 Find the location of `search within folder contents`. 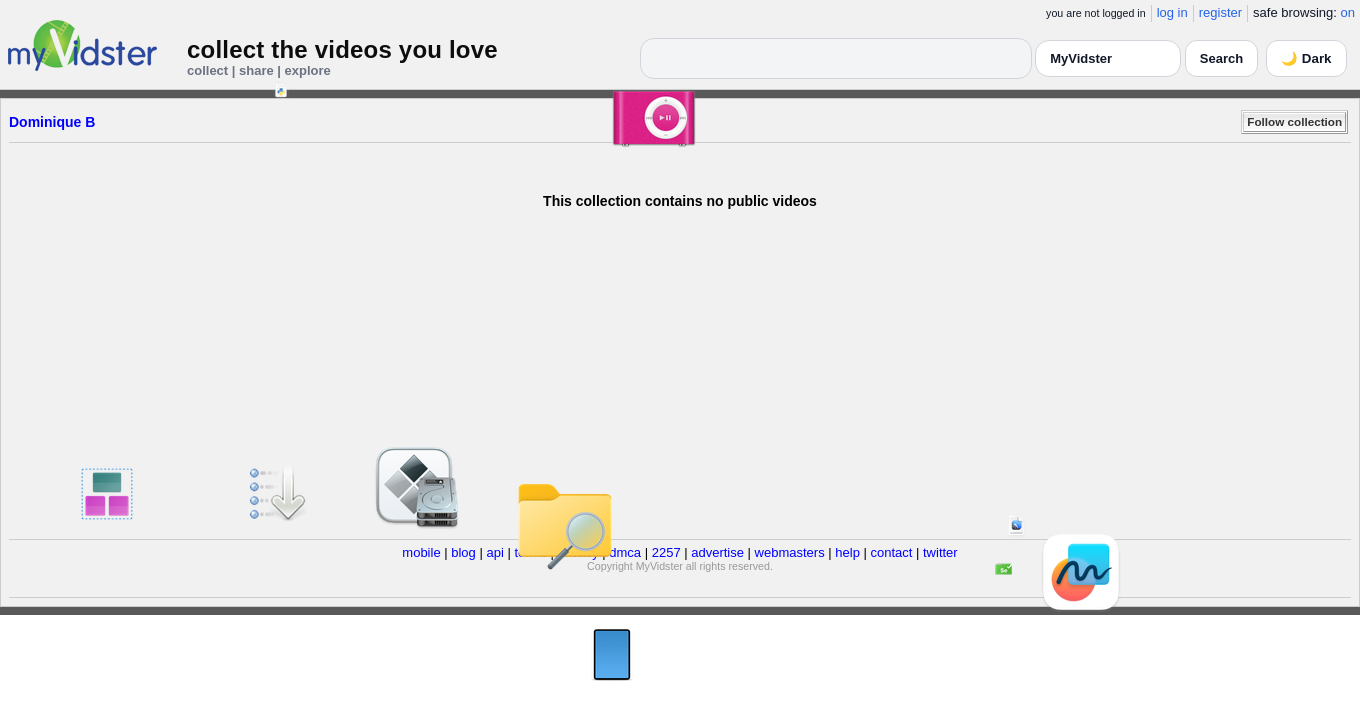

search within folder contents is located at coordinates (565, 523).